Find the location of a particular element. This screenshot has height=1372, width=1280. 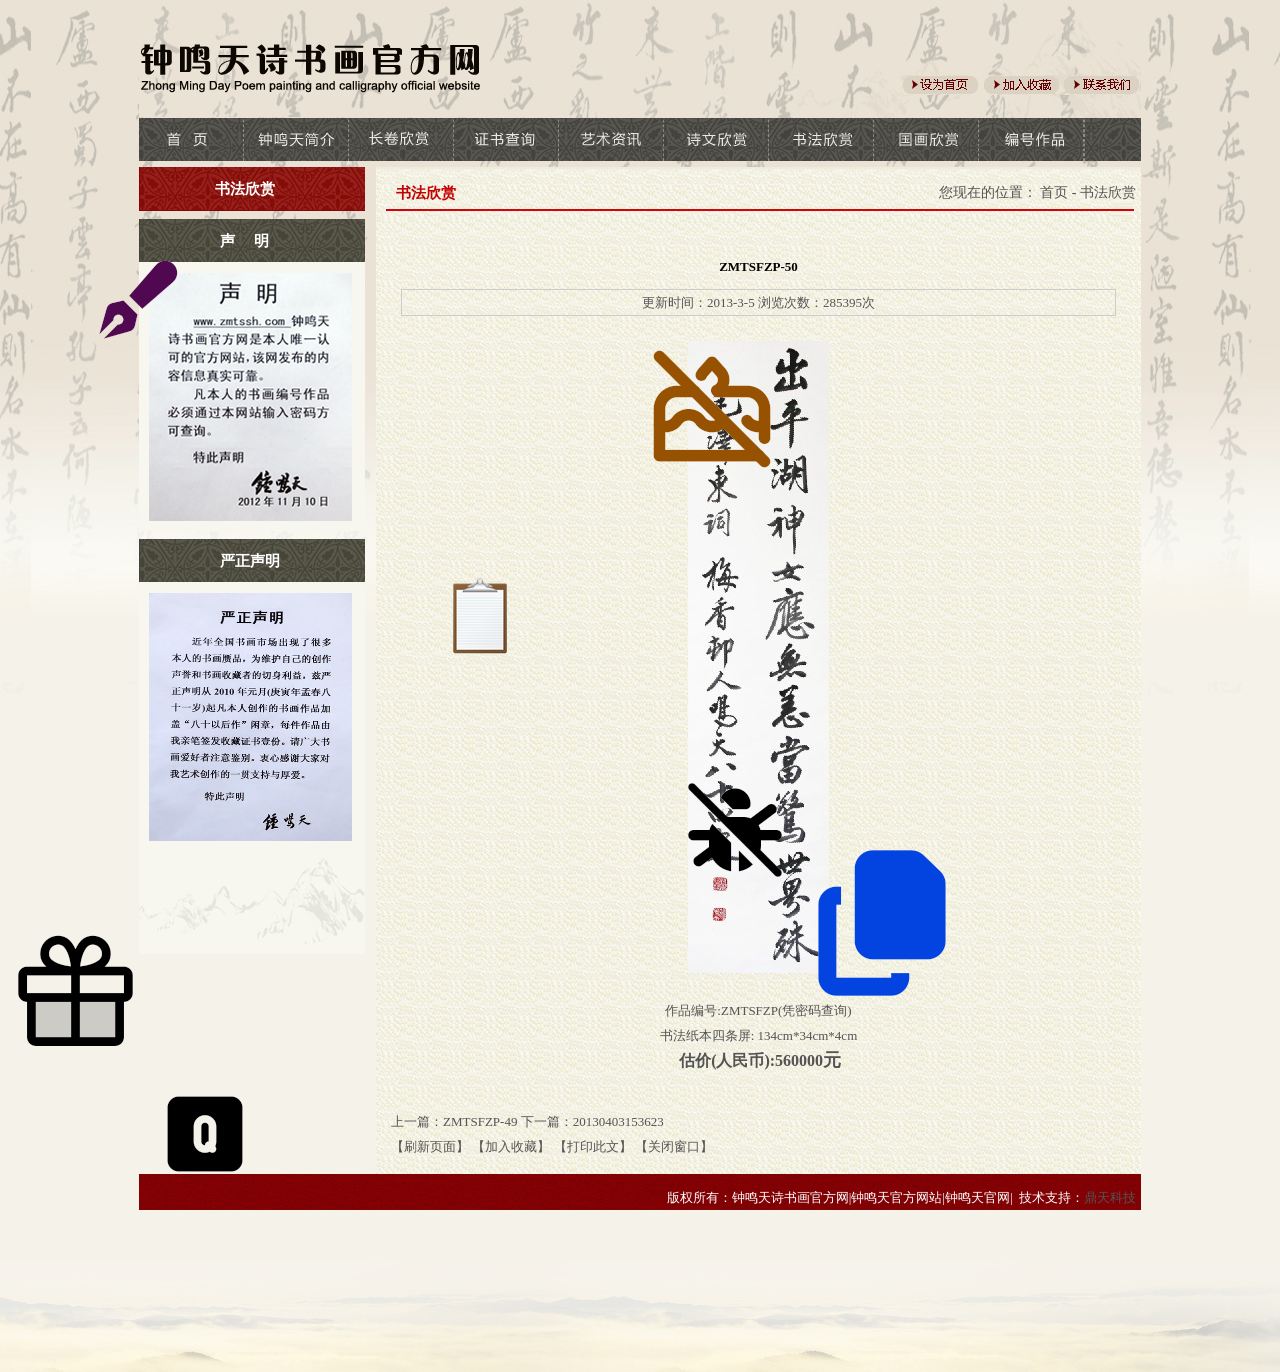

represents the letter Q in a keyboard or text input is located at coordinates (205, 1134).